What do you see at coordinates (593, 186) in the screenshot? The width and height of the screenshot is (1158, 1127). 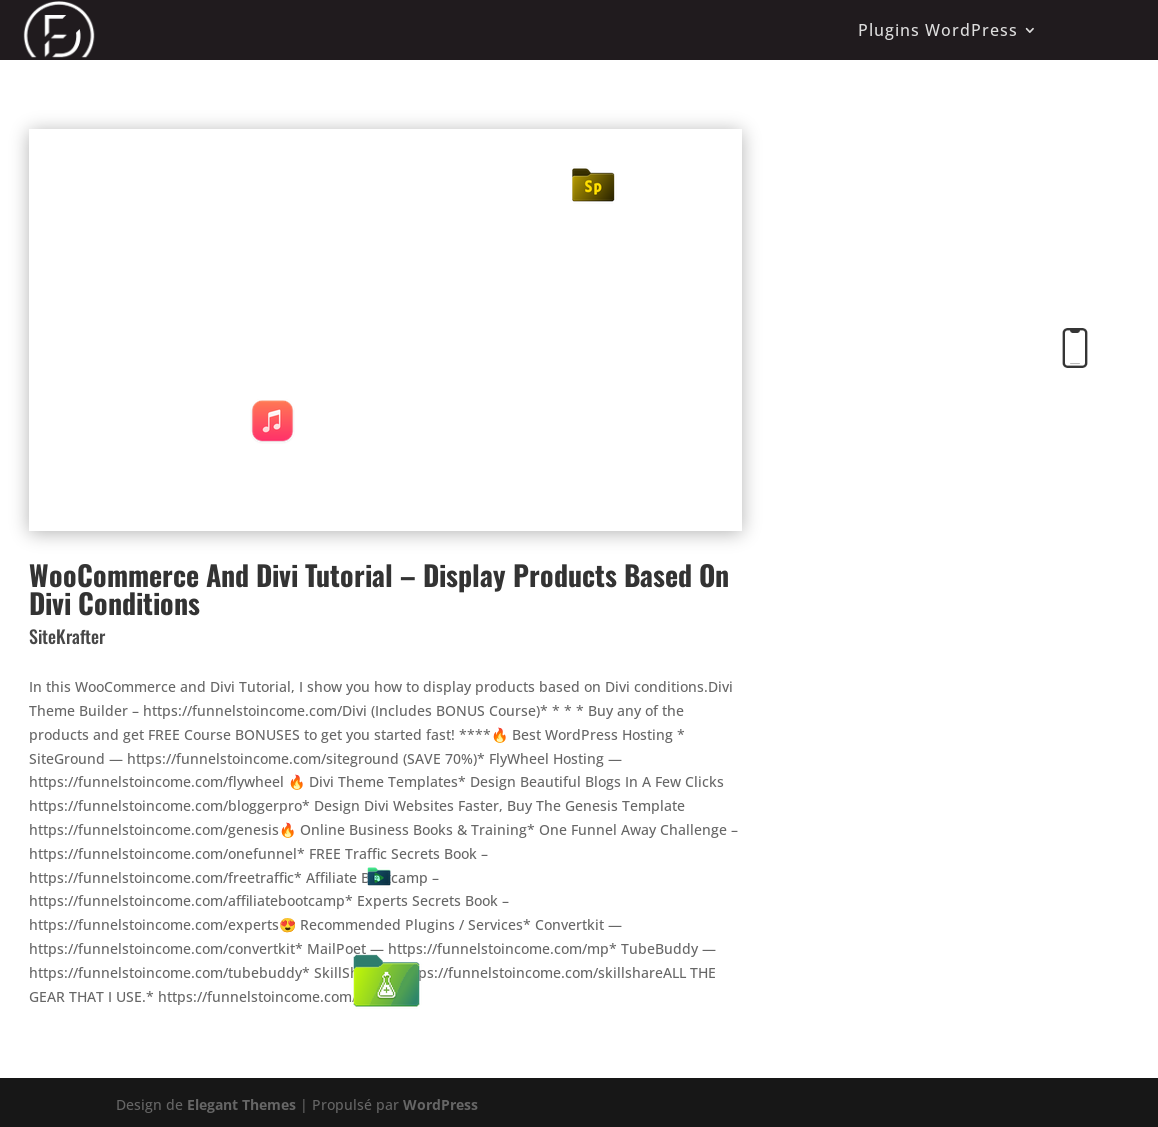 I see `open folder containing adobe spark projects` at bounding box center [593, 186].